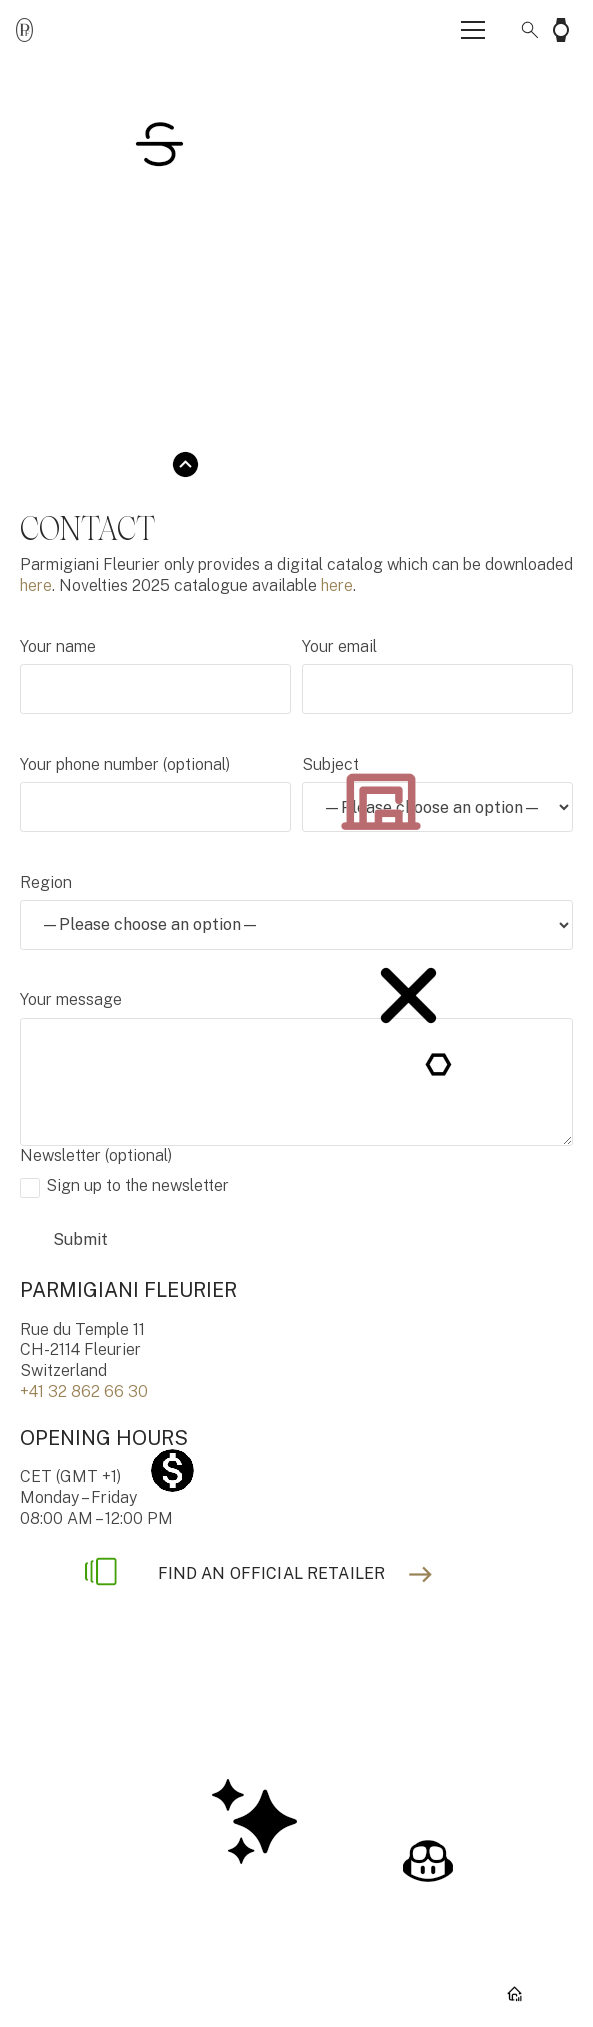 This screenshot has height=2027, width=593. What do you see at coordinates (514, 1993) in the screenshot?
I see `smart home connectivity status` at bounding box center [514, 1993].